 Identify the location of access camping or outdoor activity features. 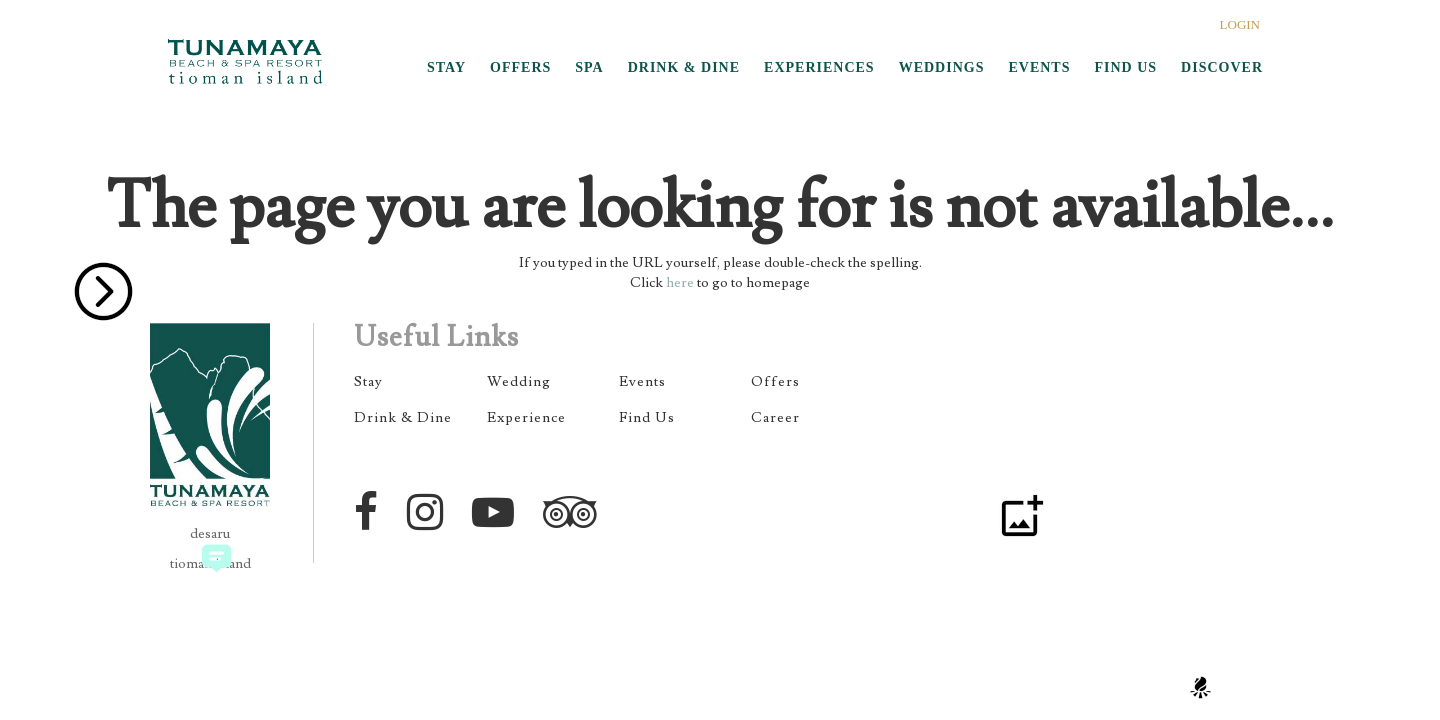
(1200, 687).